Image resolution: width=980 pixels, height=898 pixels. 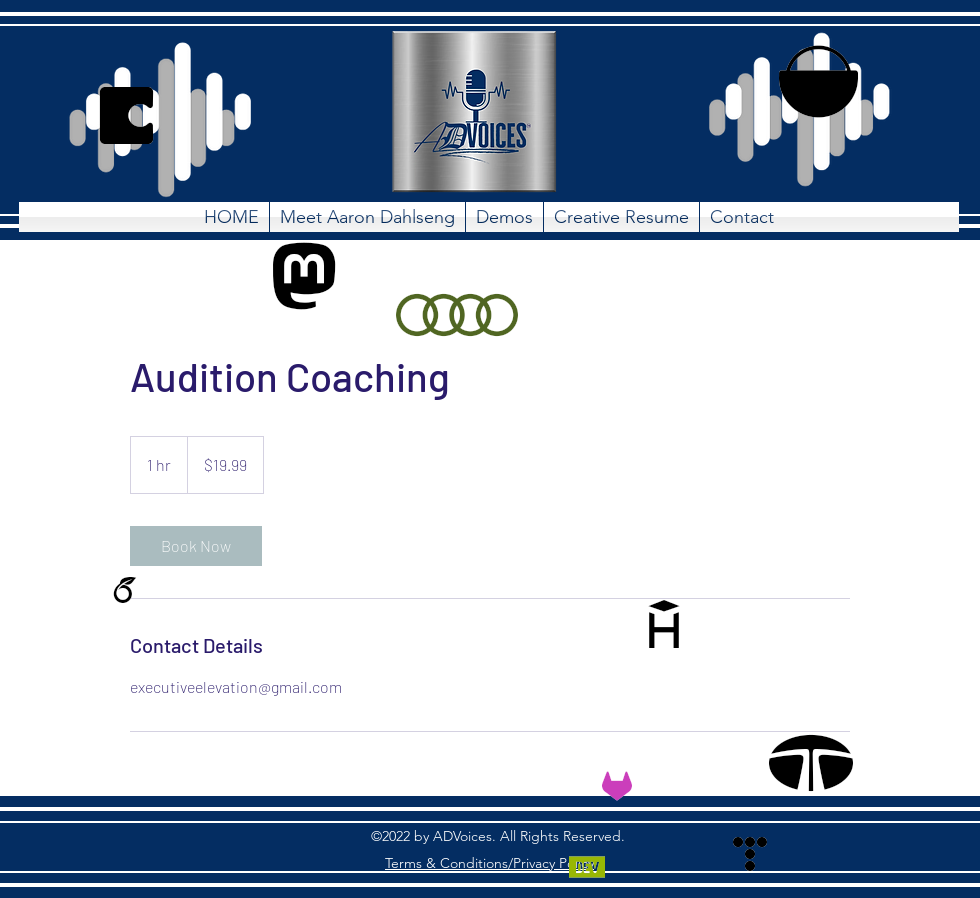 I want to click on tata group company logo, so click(x=811, y=763).